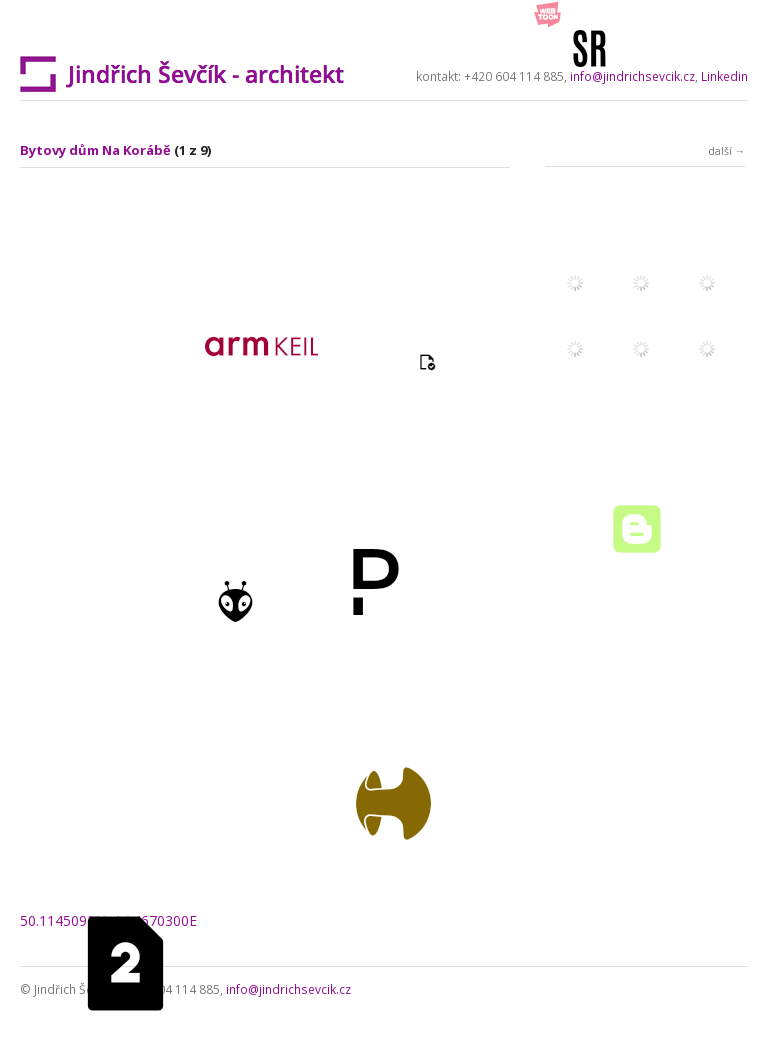 The image size is (768, 1055). I want to click on open the Webtoon app, so click(547, 14).